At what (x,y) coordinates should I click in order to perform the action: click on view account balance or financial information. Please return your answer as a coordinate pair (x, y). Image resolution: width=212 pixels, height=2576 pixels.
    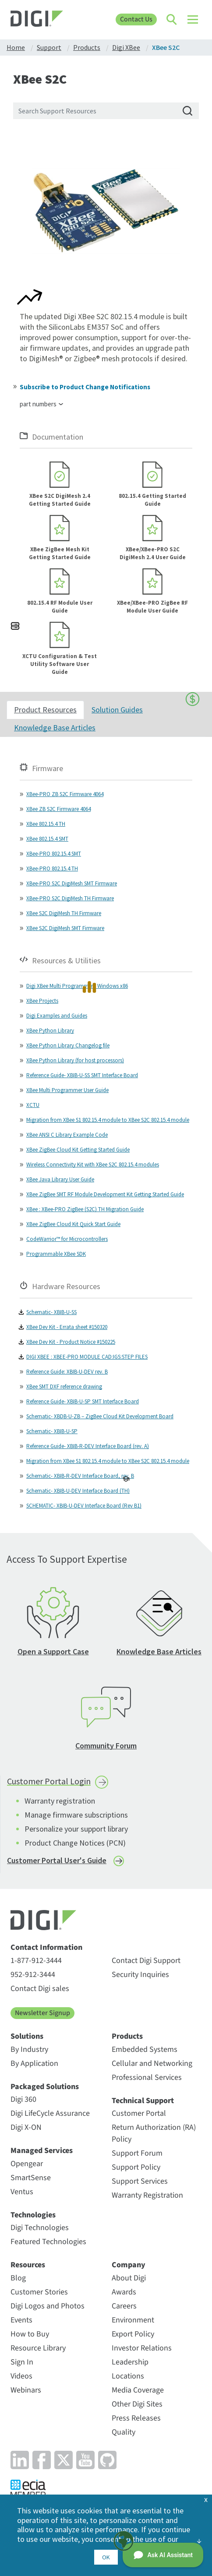
    Looking at the image, I should click on (192, 699).